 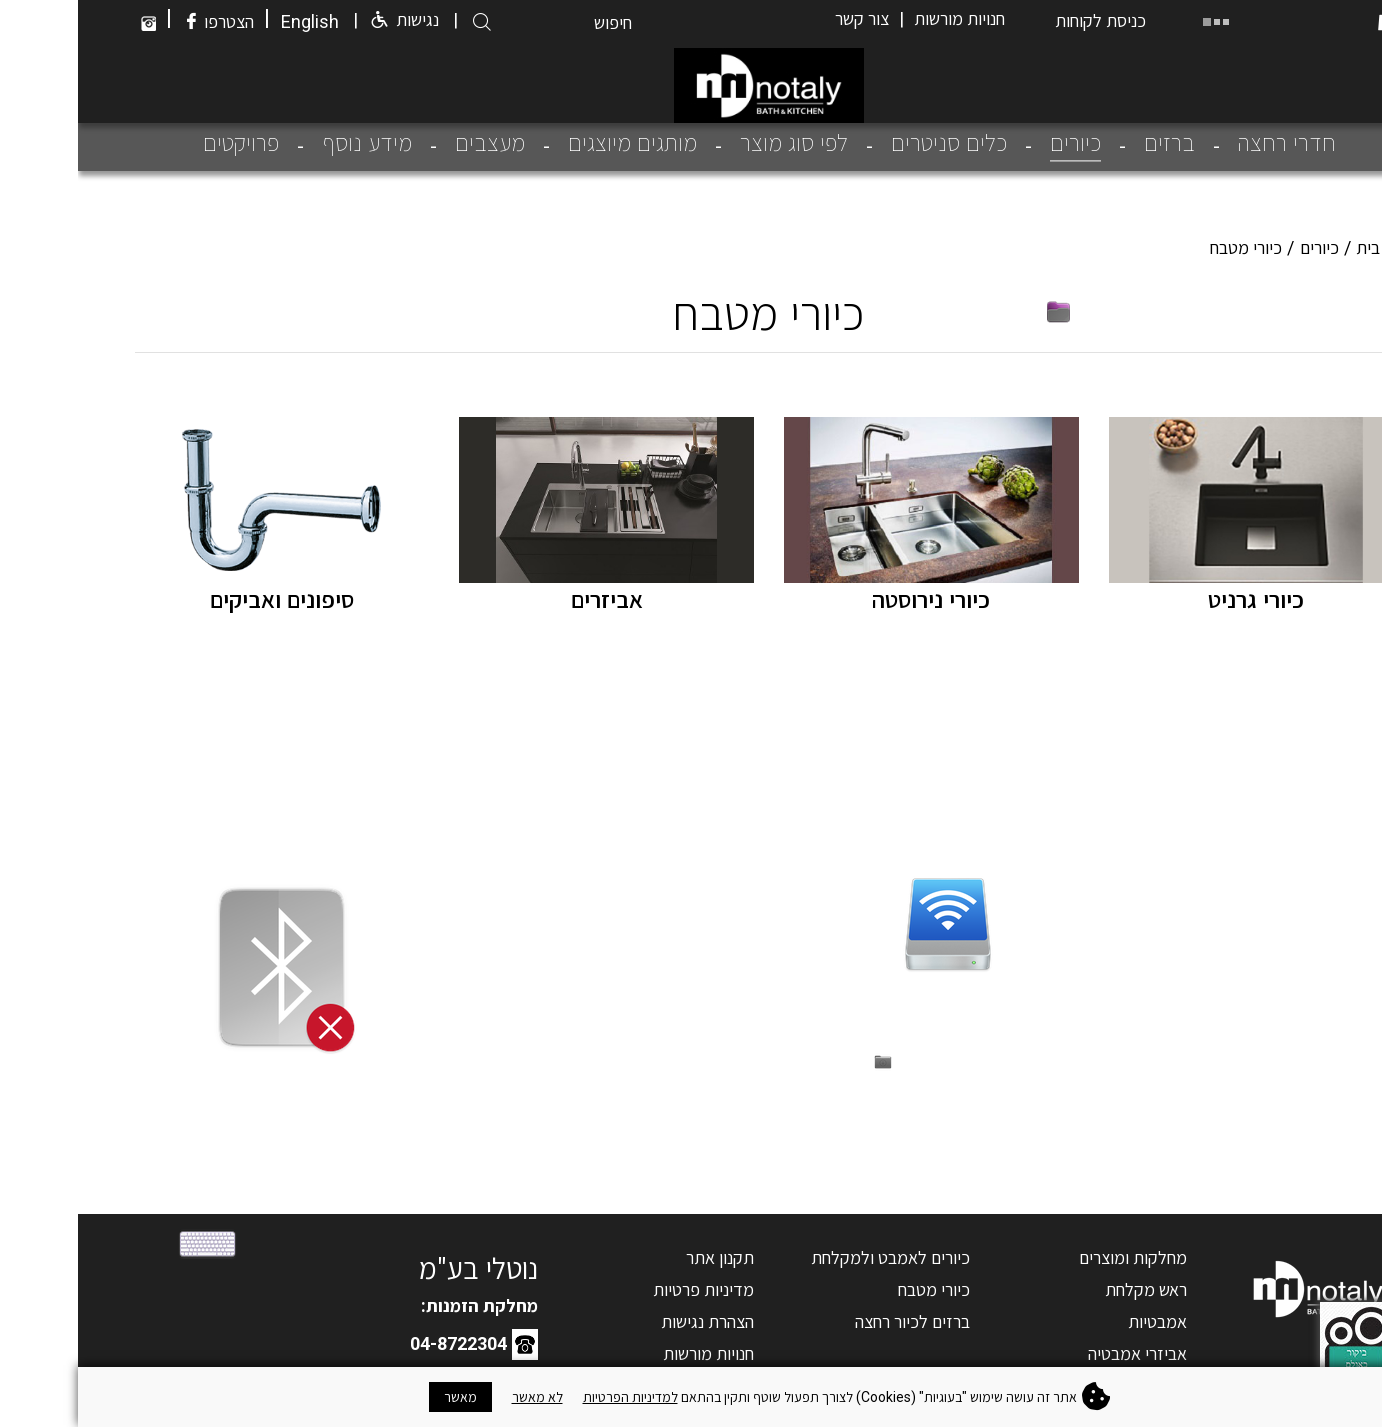 I want to click on access your downloads folder, so click(x=883, y=1062).